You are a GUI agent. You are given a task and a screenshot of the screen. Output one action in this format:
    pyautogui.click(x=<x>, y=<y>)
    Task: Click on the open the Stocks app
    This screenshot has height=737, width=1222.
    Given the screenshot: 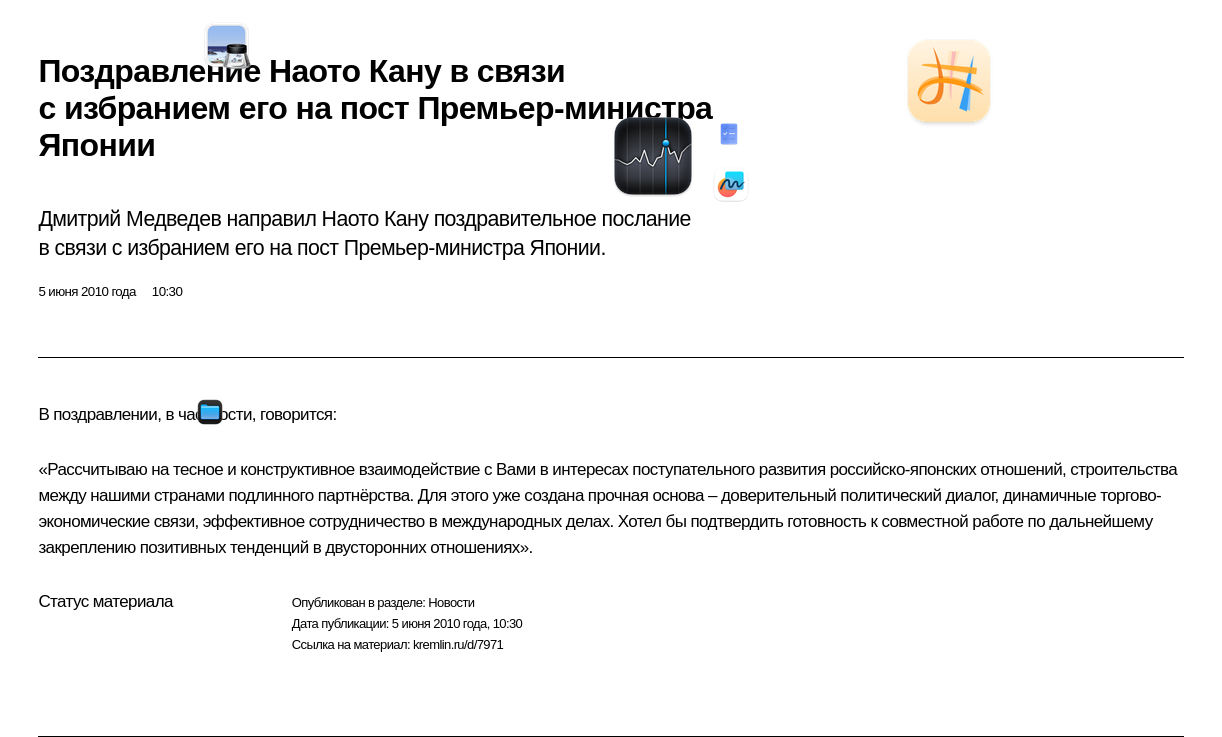 What is the action you would take?
    pyautogui.click(x=653, y=156)
    